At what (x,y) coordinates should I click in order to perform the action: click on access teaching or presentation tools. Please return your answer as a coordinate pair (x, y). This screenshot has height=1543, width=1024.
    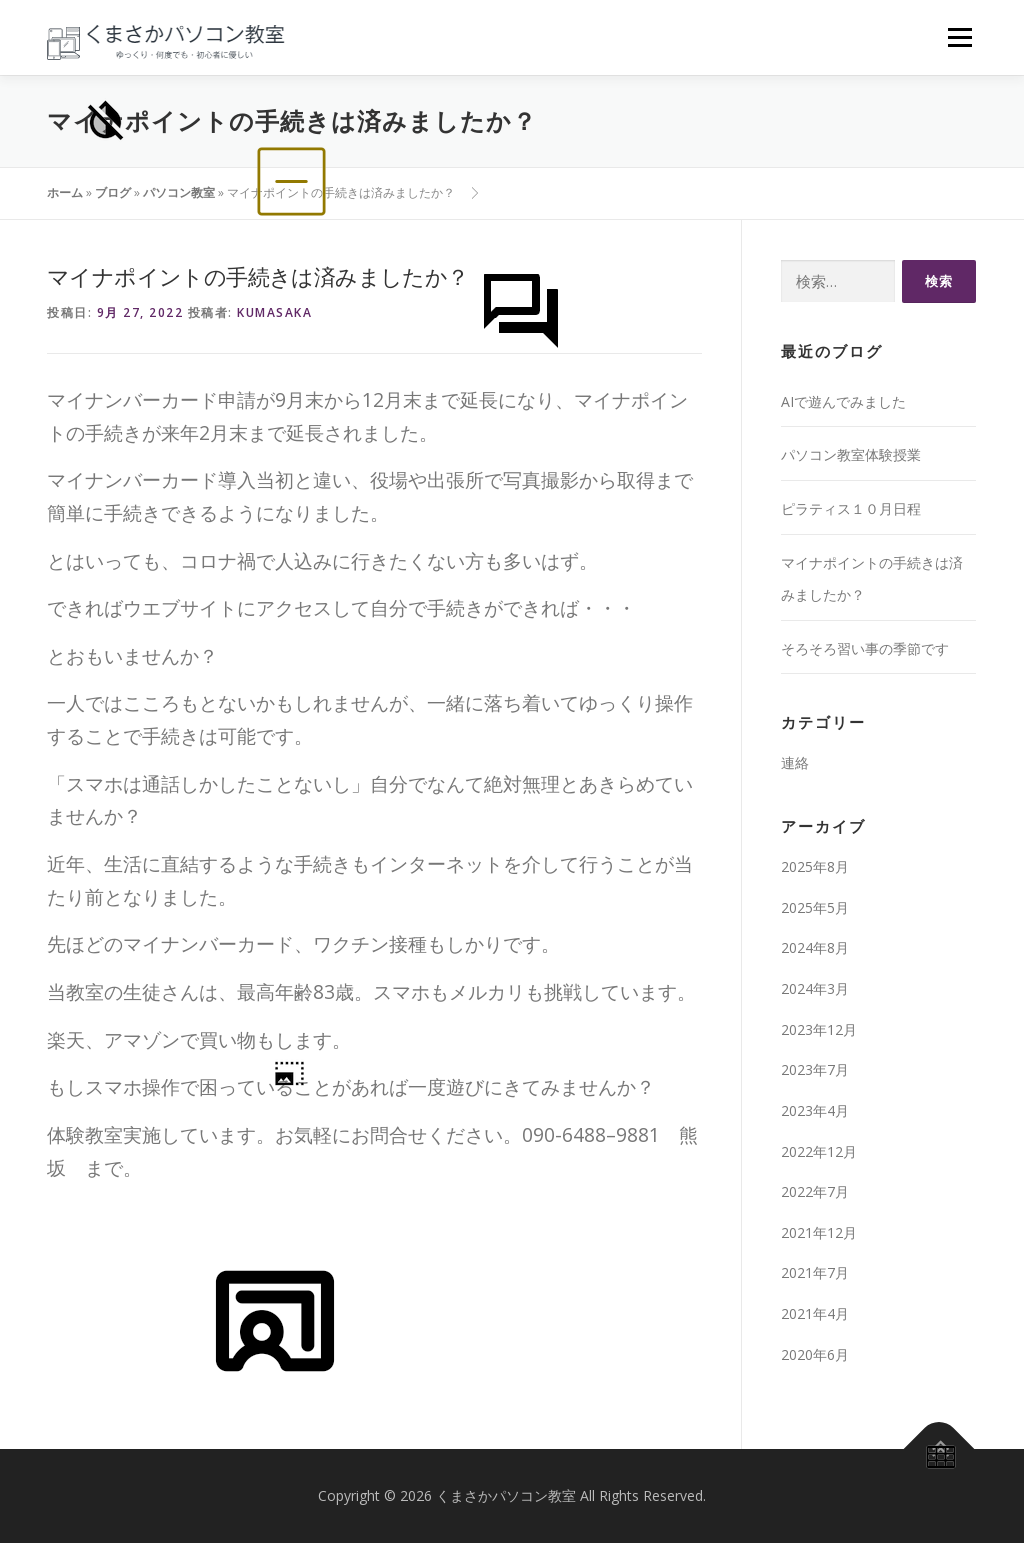
    Looking at the image, I should click on (275, 1321).